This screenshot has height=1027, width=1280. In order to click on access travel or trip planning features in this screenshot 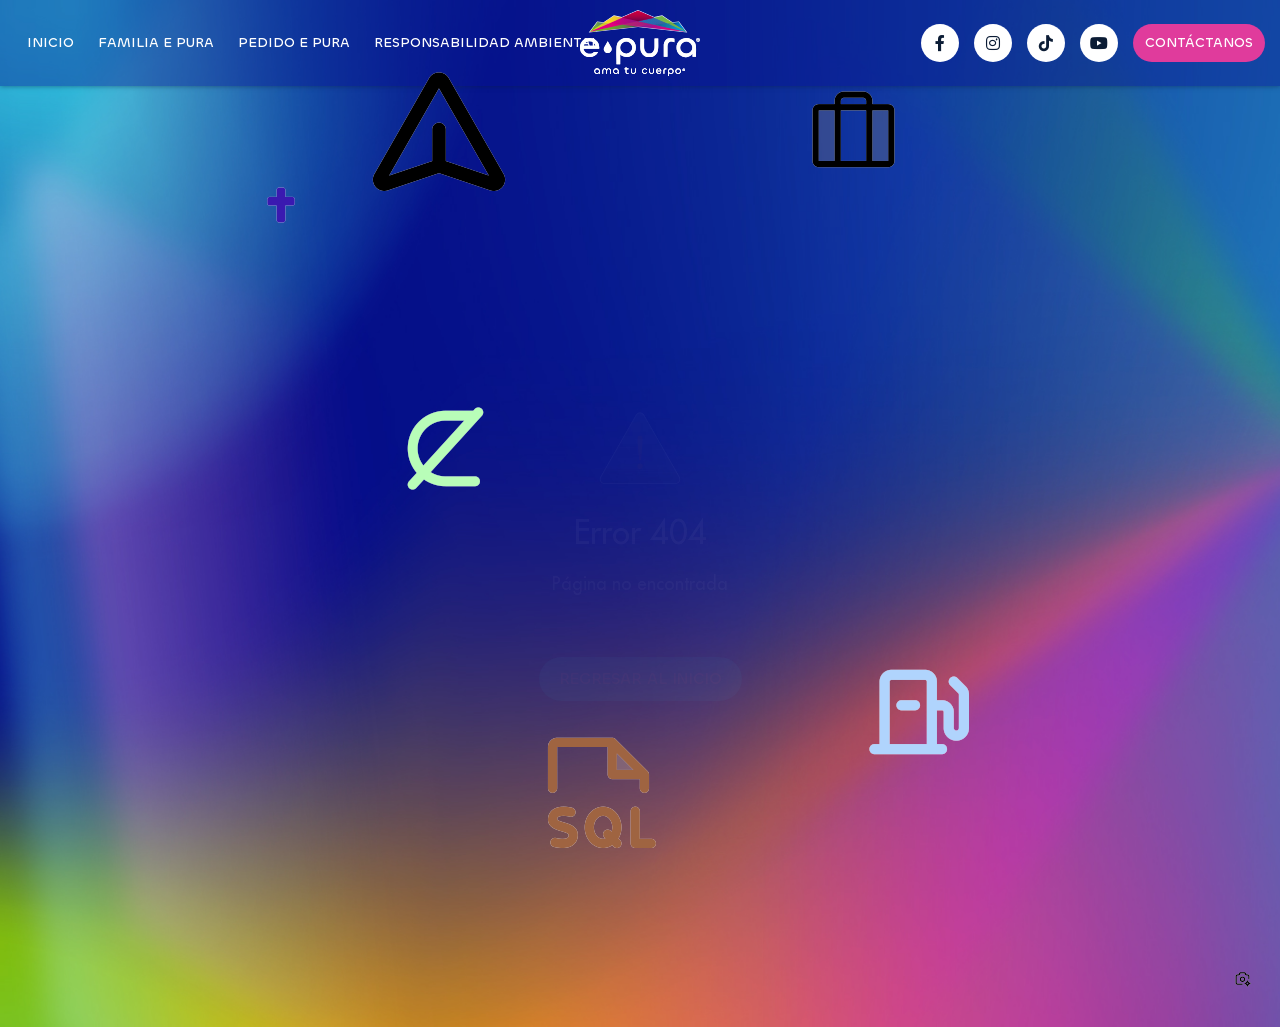, I will do `click(853, 132)`.